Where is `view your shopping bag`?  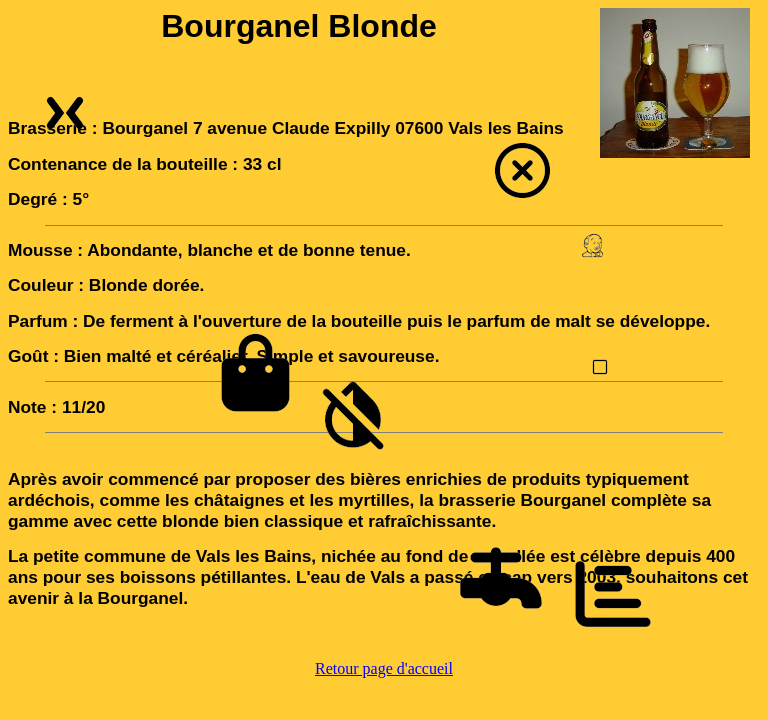
view your shopping bag is located at coordinates (255, 377).